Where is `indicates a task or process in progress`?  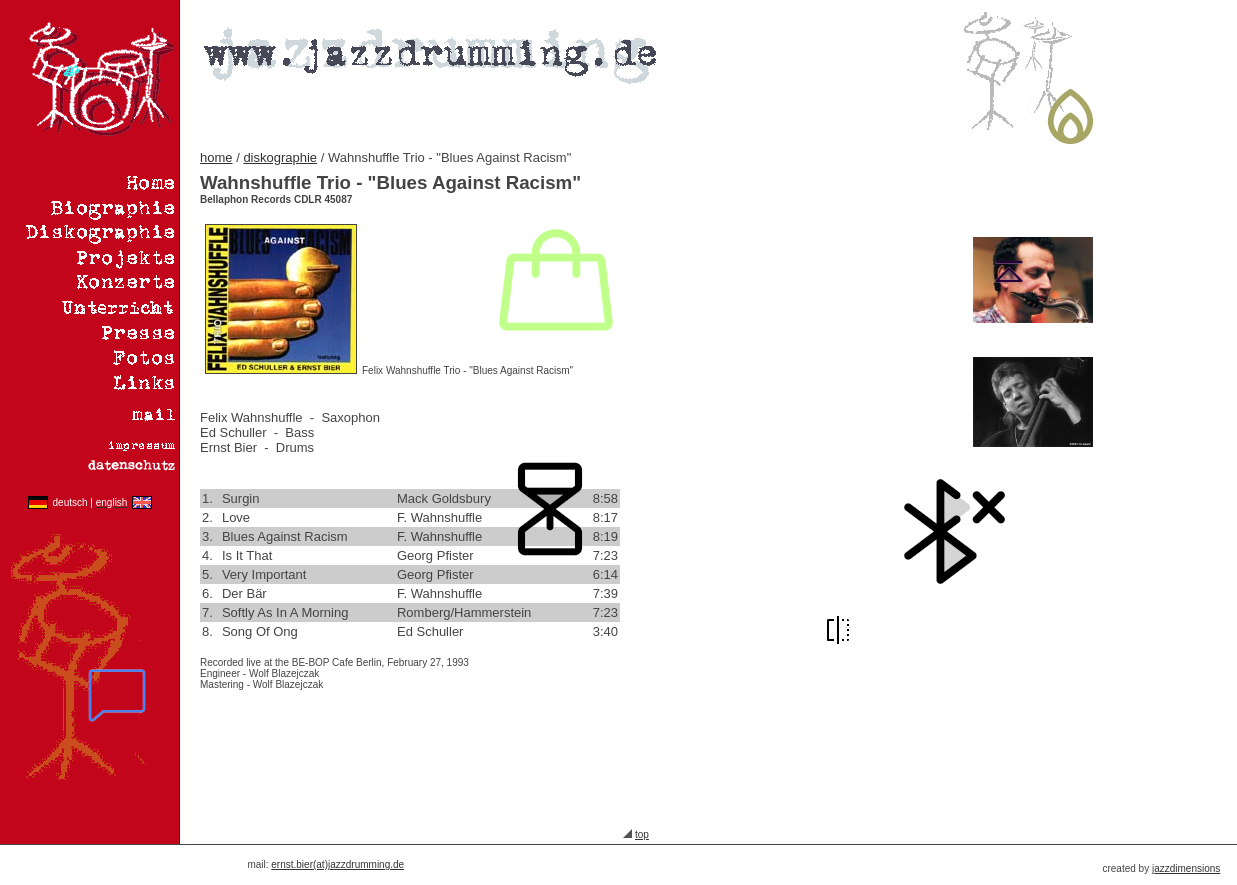
indicates a task or process in progress is located at coordinates (550, 509).